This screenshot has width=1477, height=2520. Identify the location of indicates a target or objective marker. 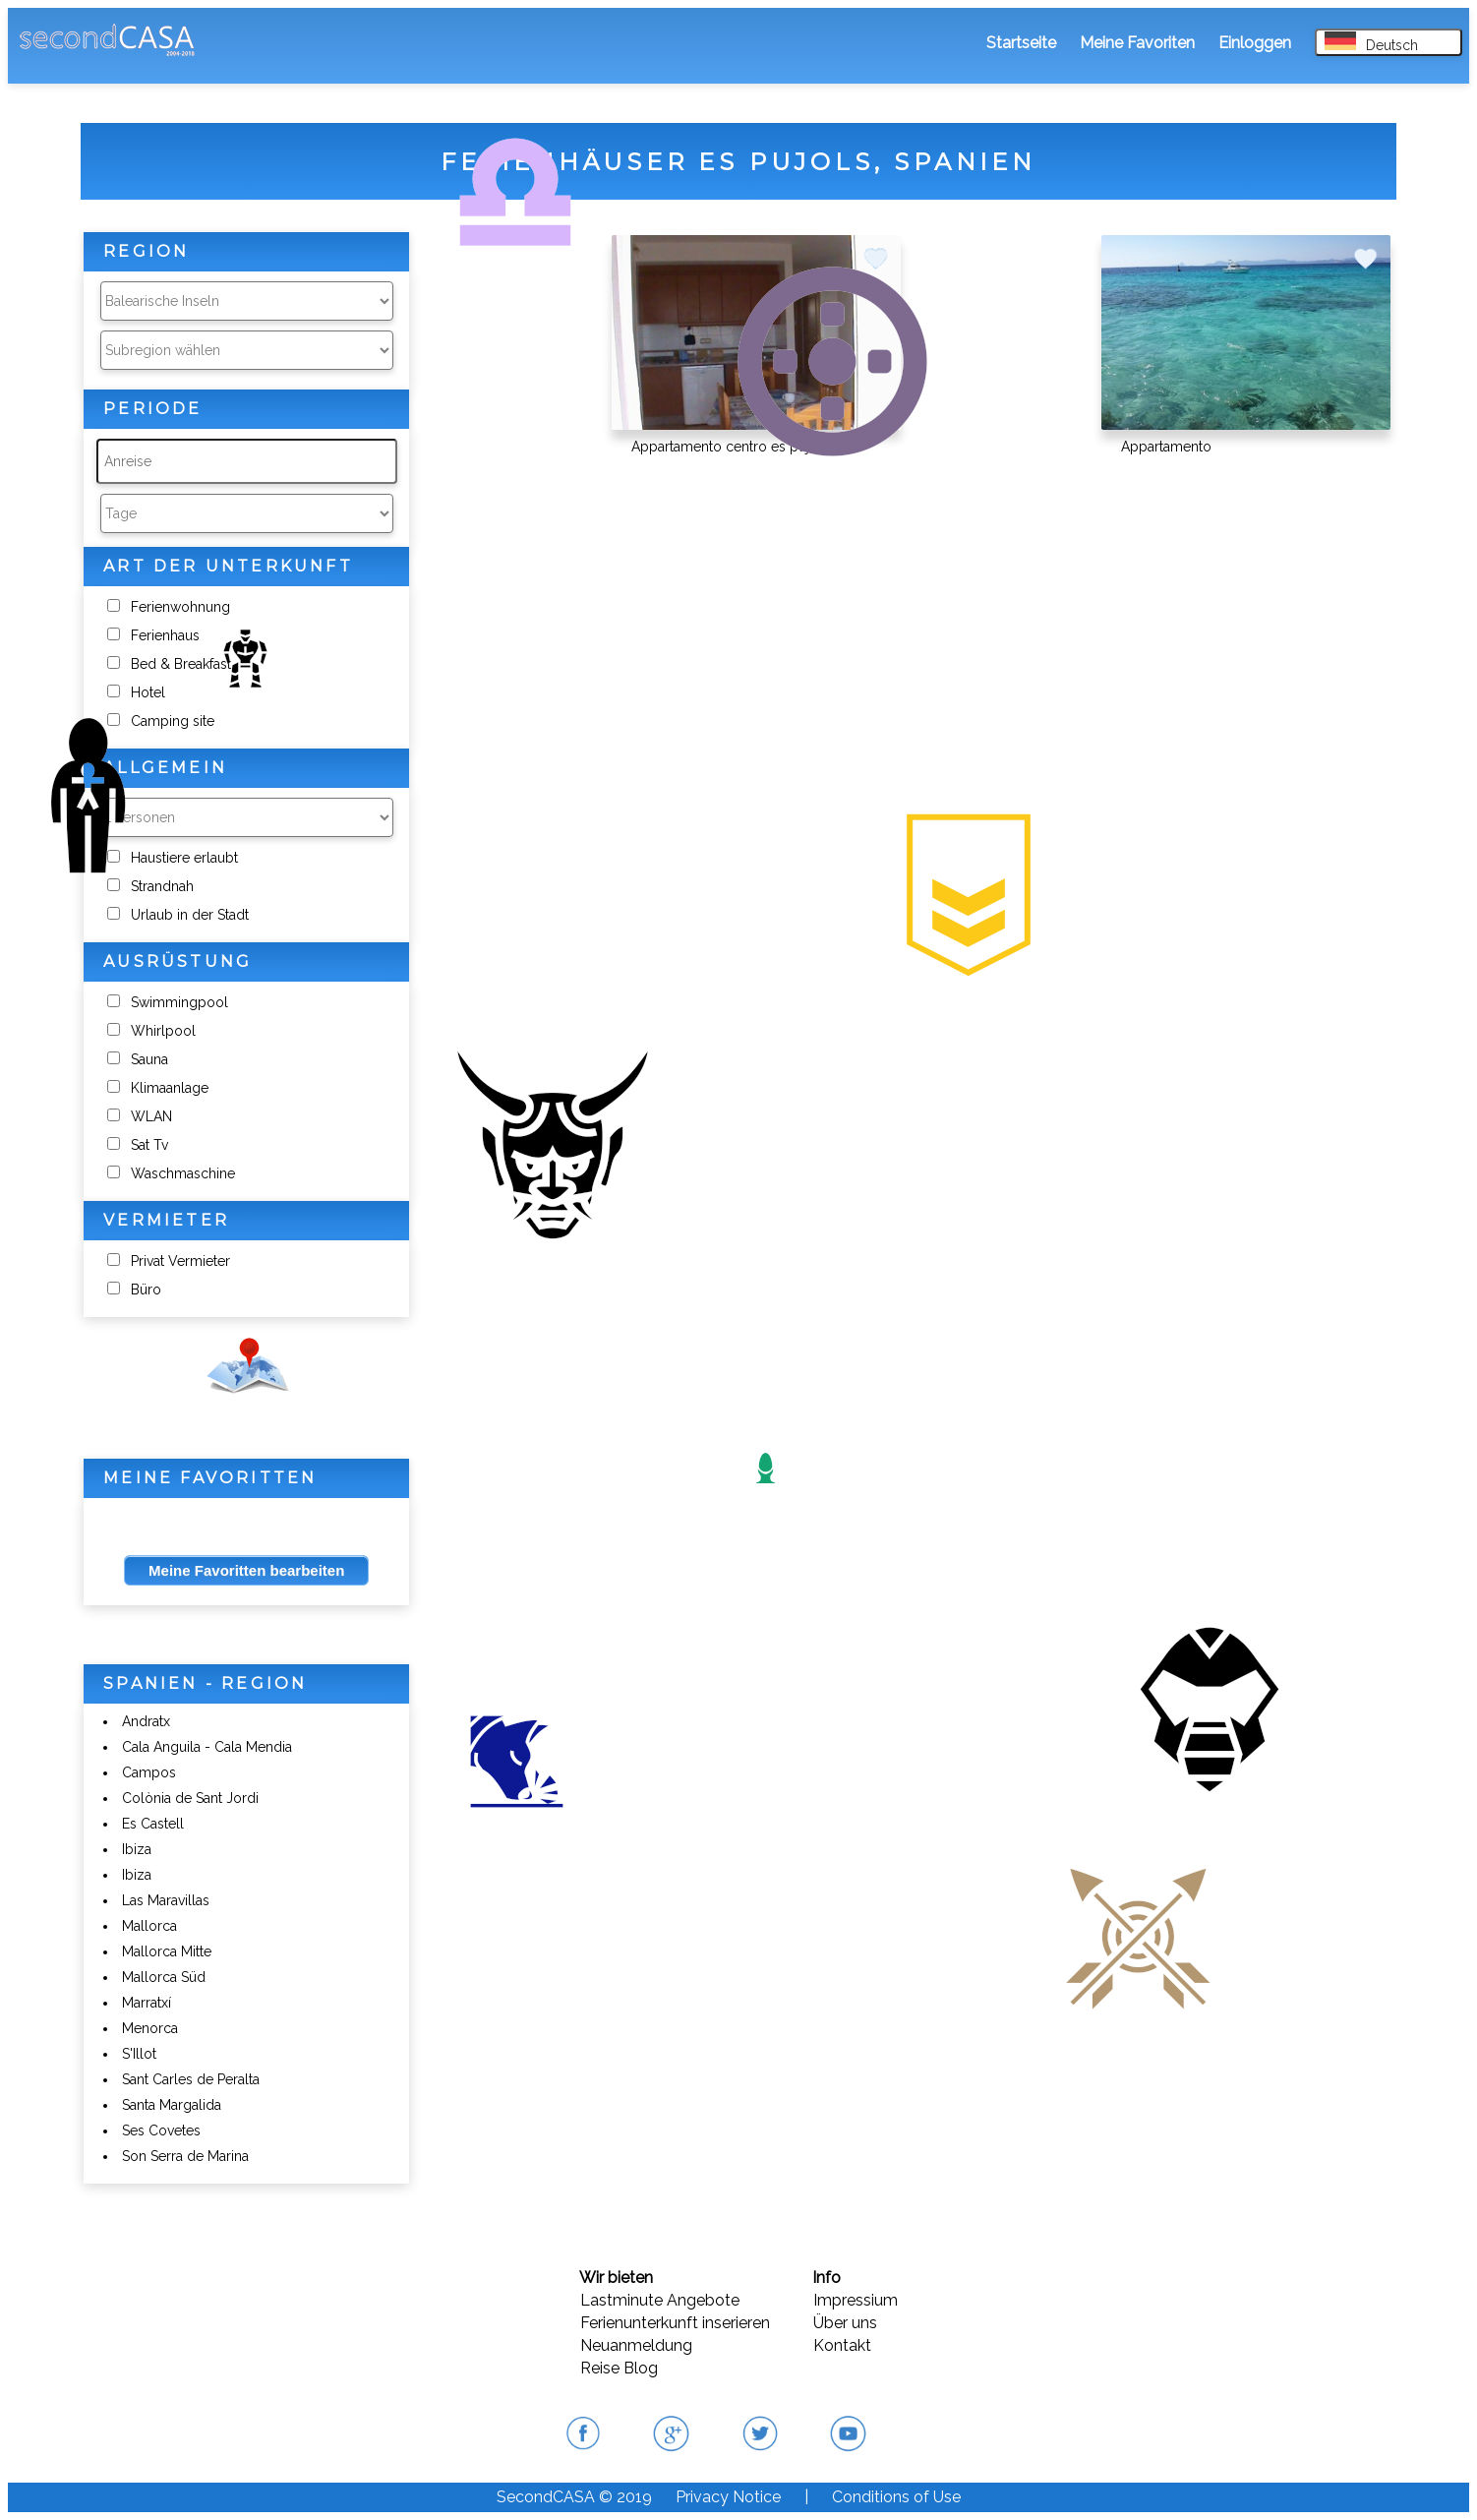
(832, 361).